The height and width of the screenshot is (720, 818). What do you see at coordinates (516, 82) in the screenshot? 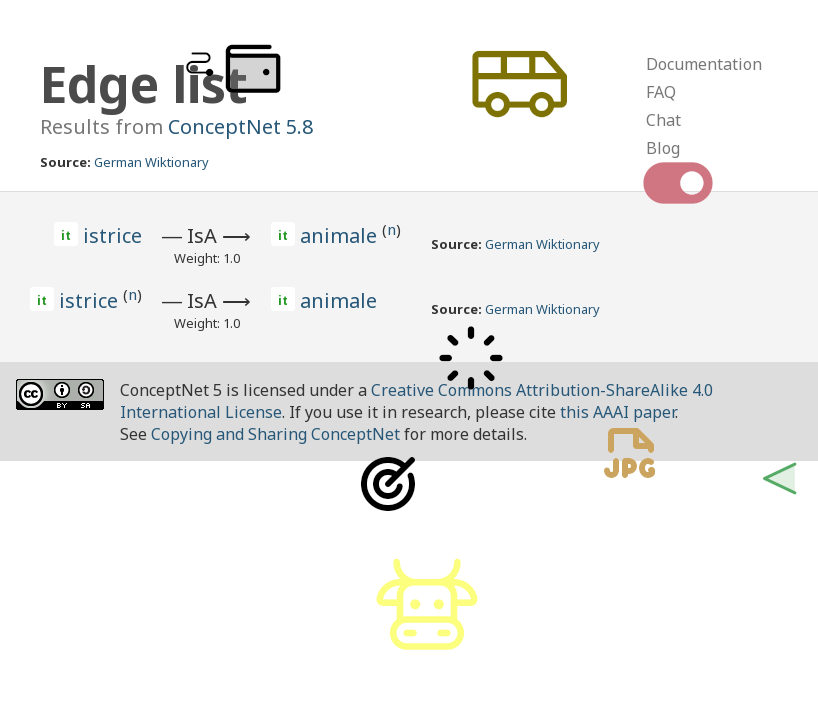
I see `track delivery or shipping status` at bounding box center [516, 82].